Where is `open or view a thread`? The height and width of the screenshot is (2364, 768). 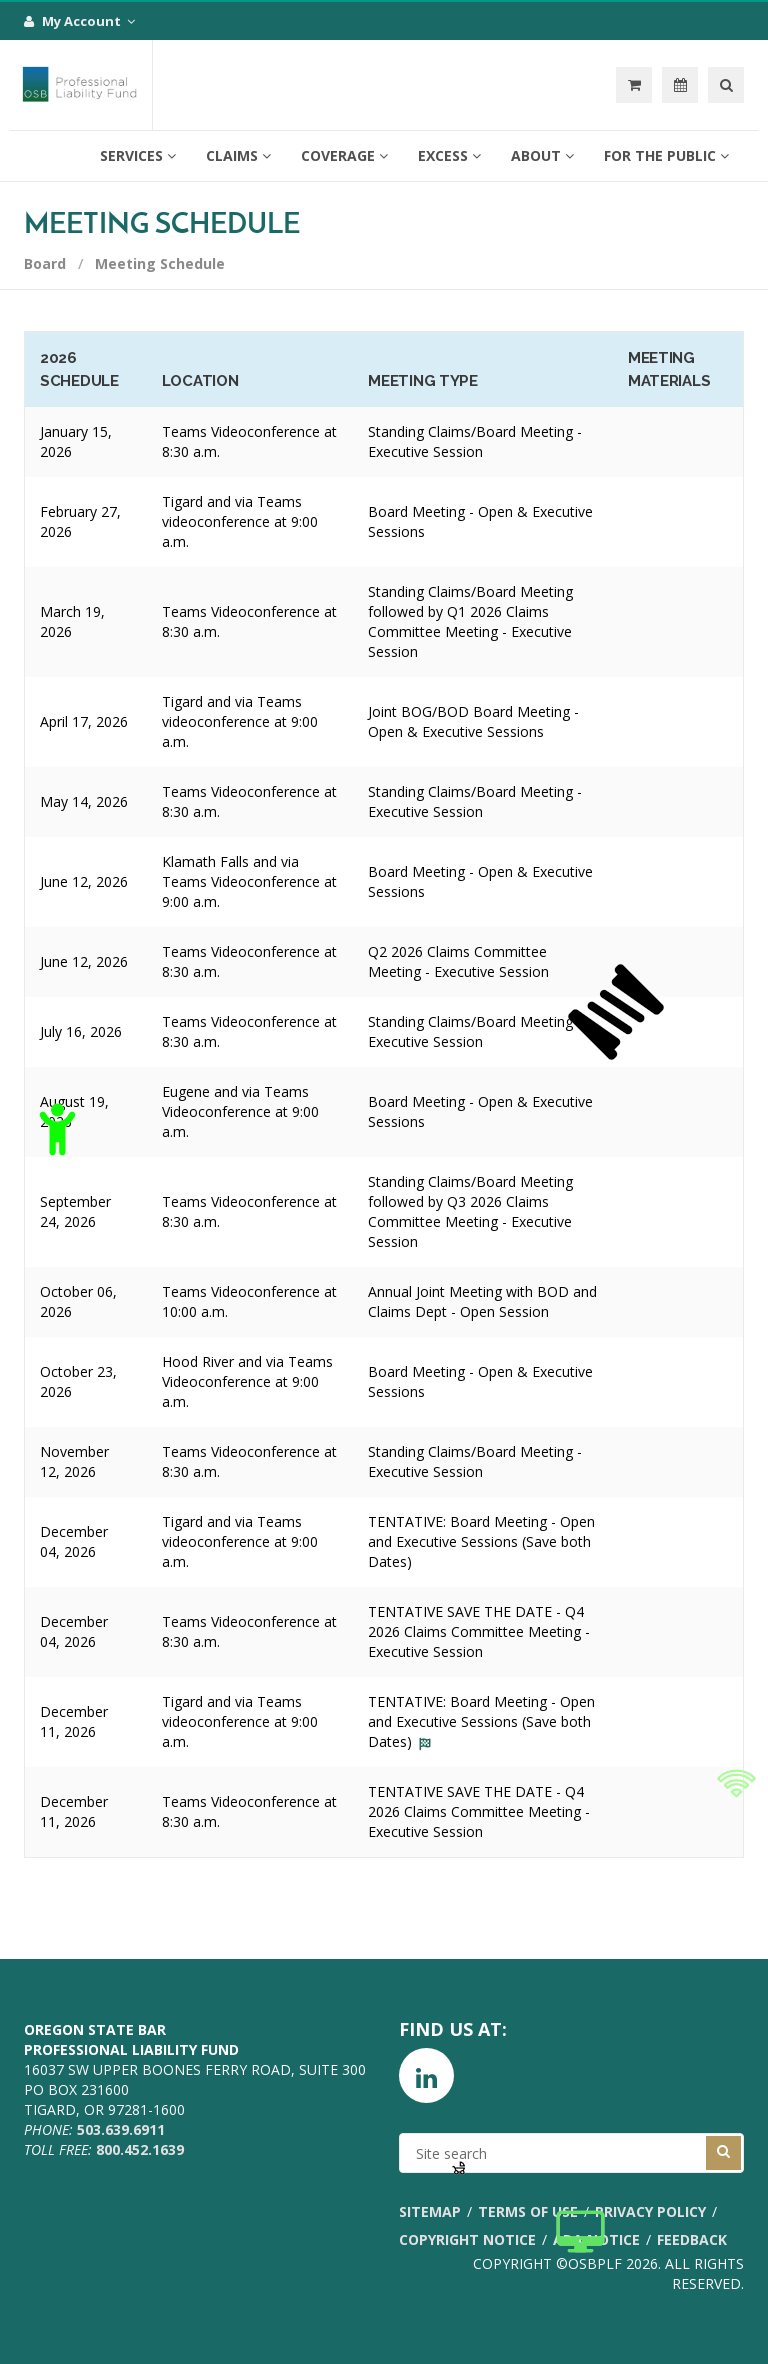 open or view a thread is located at coordinates (616, 1012).